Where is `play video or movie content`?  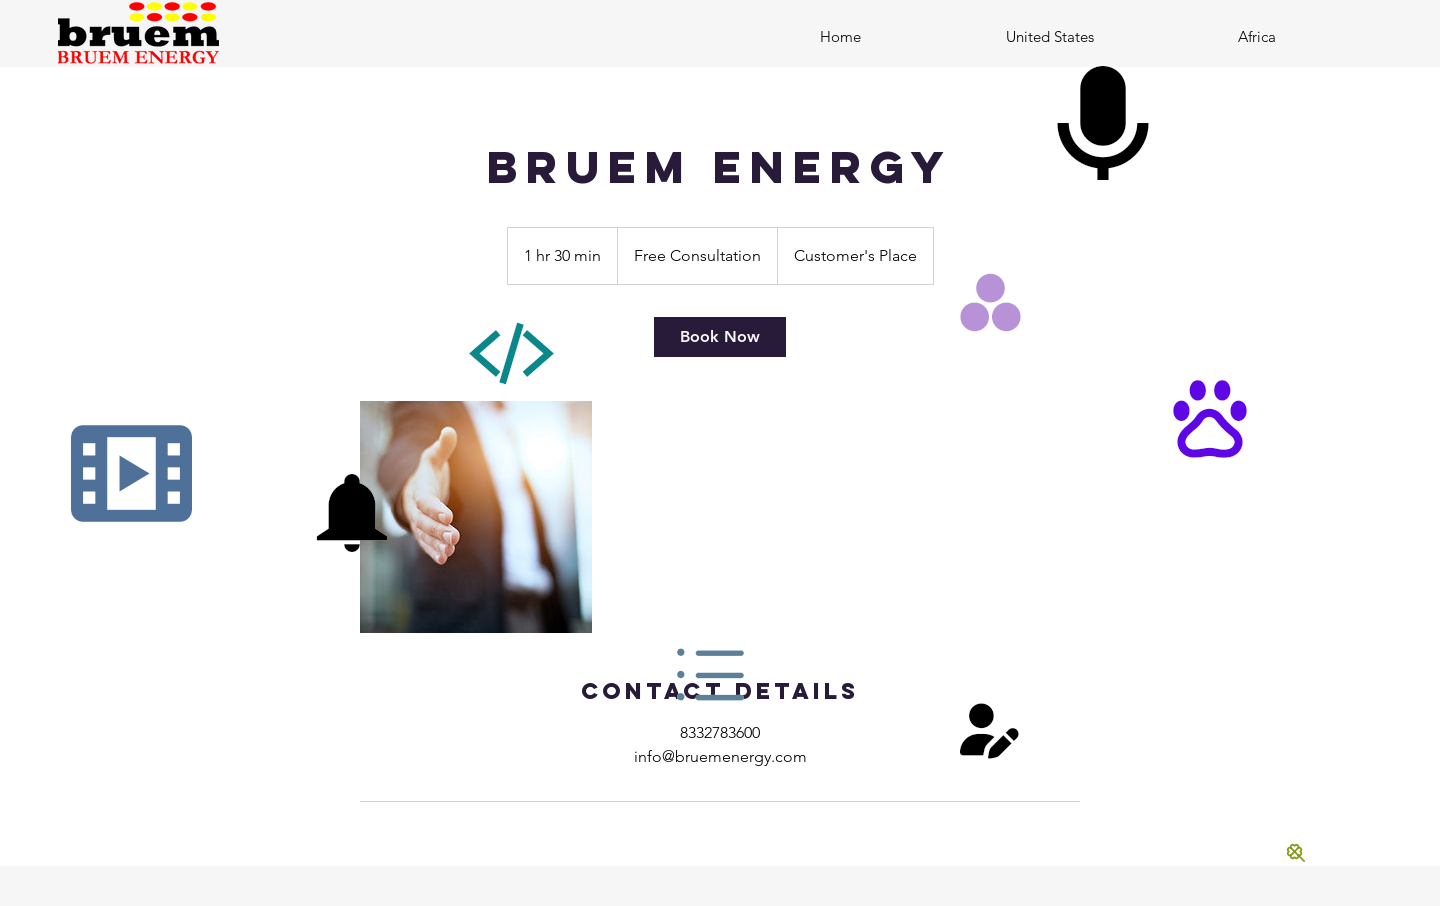 play video or movie content is located at coordinates (131, 473).